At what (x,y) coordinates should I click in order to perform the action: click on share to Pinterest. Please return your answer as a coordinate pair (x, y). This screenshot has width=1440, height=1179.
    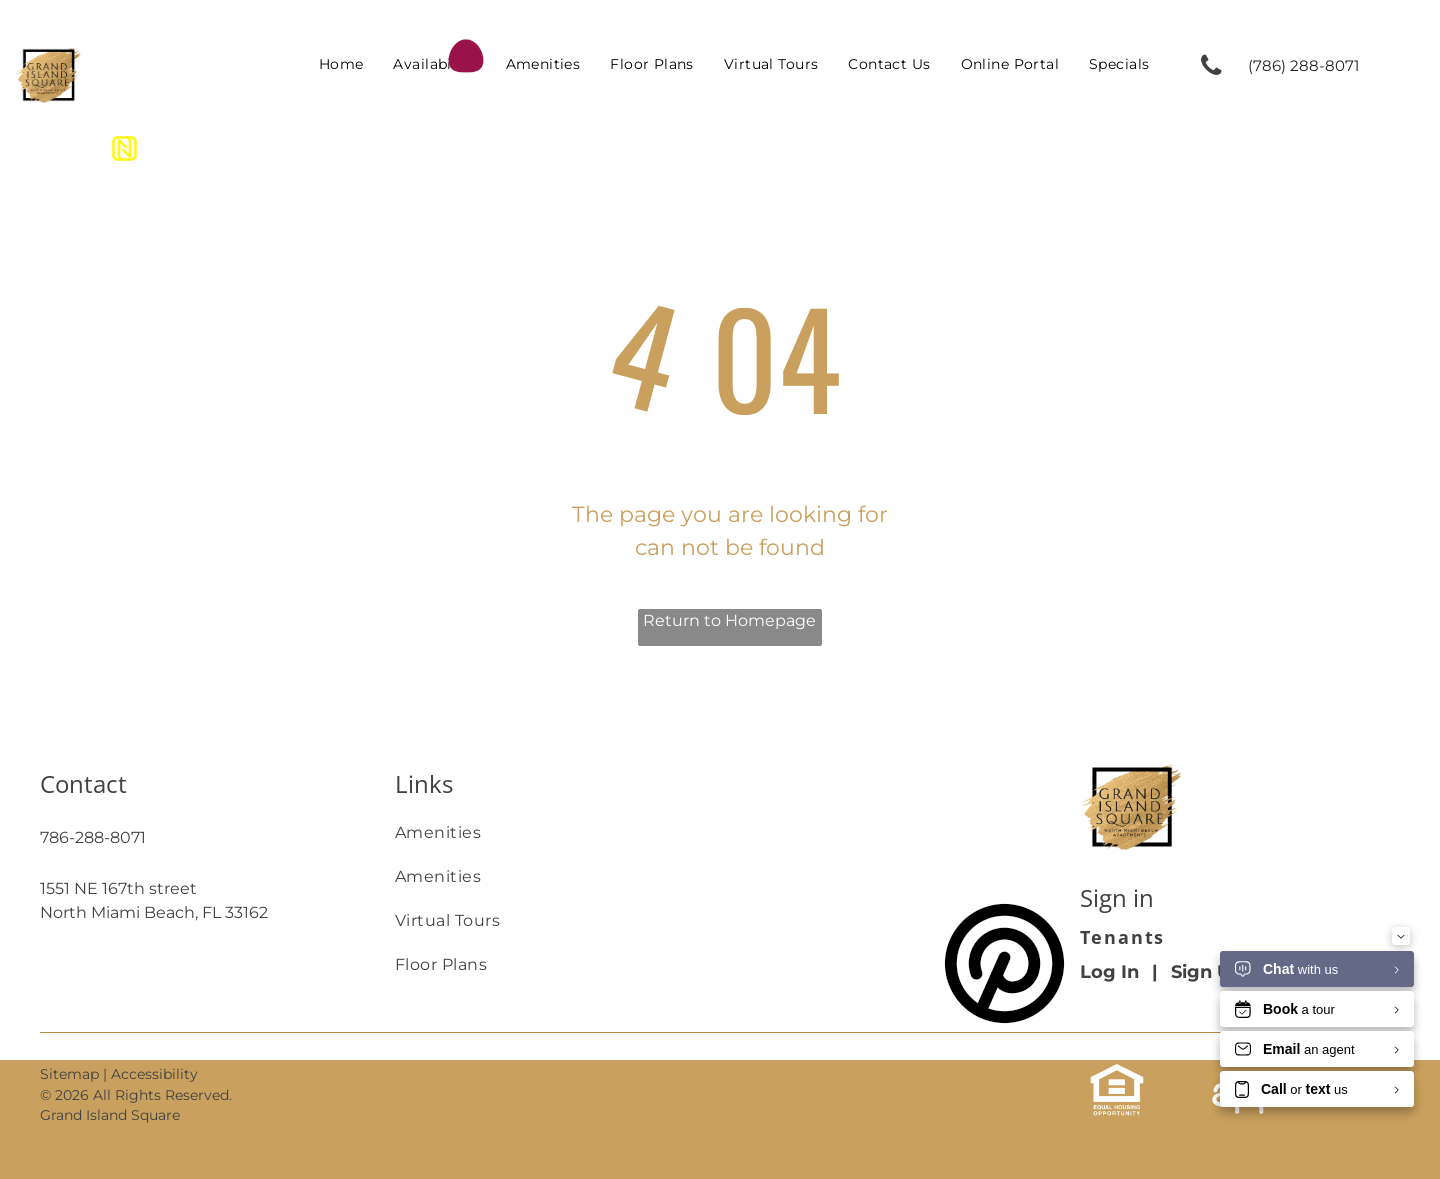
    Looking at the image, I should click on (1004, 963).